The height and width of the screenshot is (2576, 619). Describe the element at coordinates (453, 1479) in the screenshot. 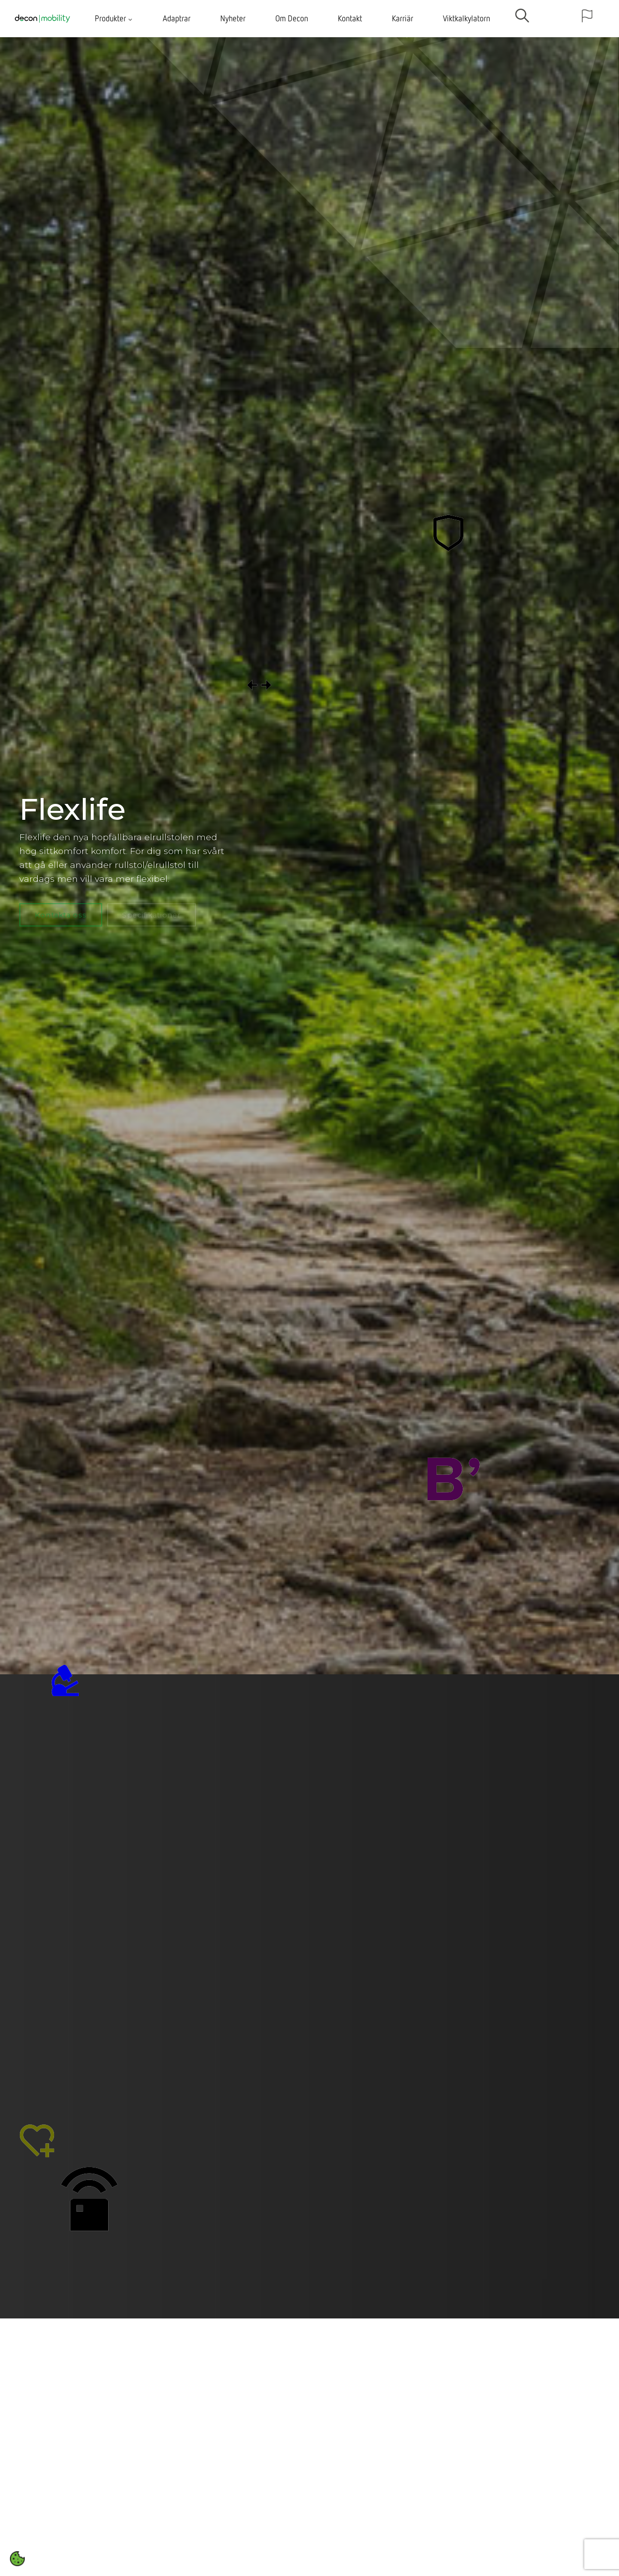

I see `open bloglovin app or website` at that location.